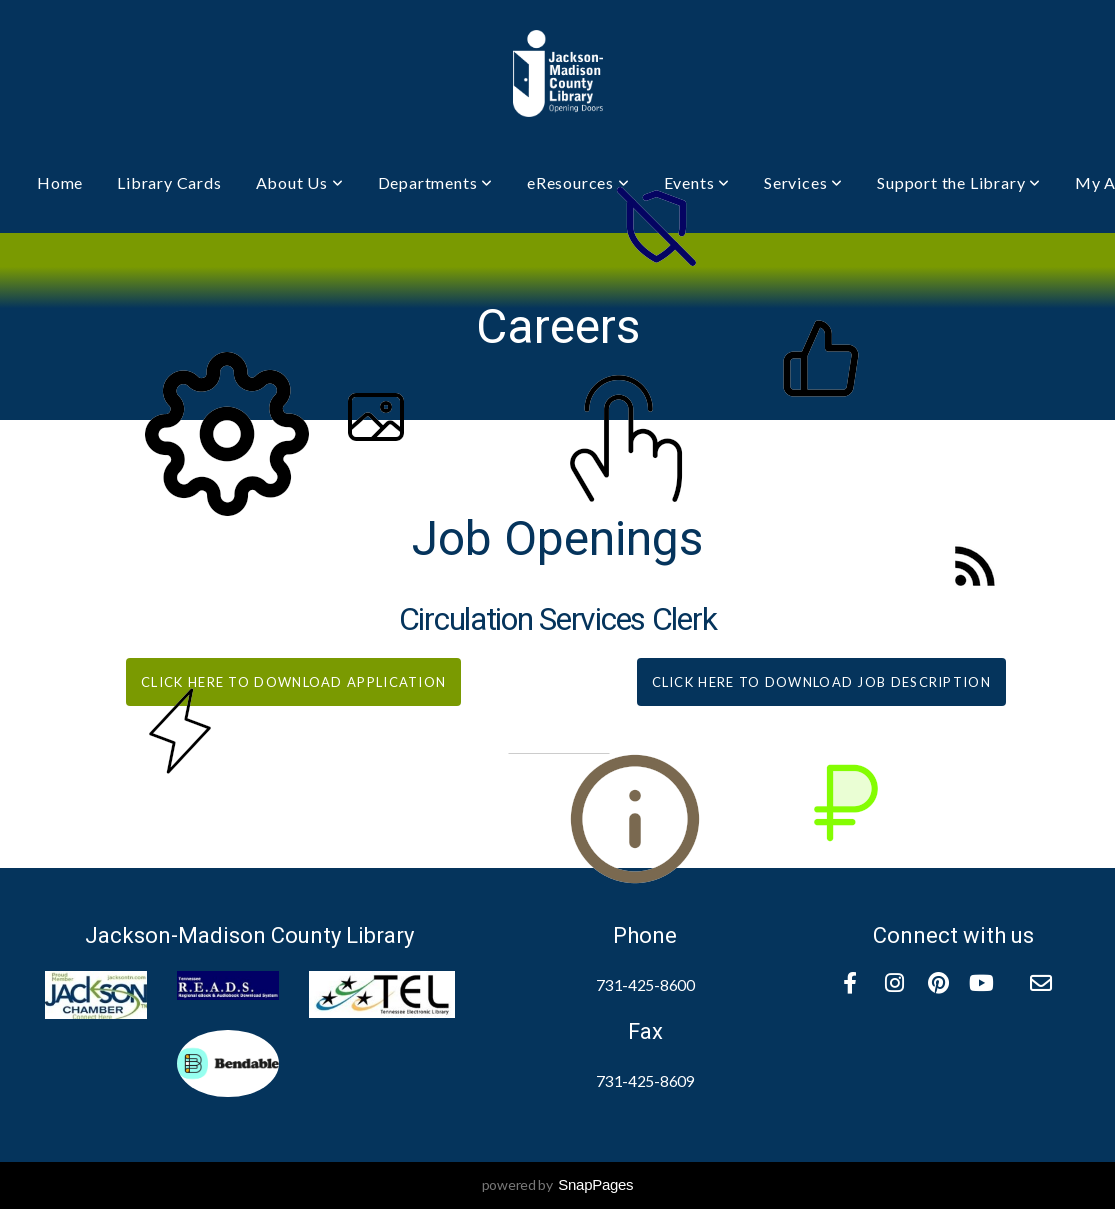 The image size is (1115, 1209). What do you see at coordinates (821, 358) in the screenshot?
I see `like or upvote content` at bounding box center [821, 358].